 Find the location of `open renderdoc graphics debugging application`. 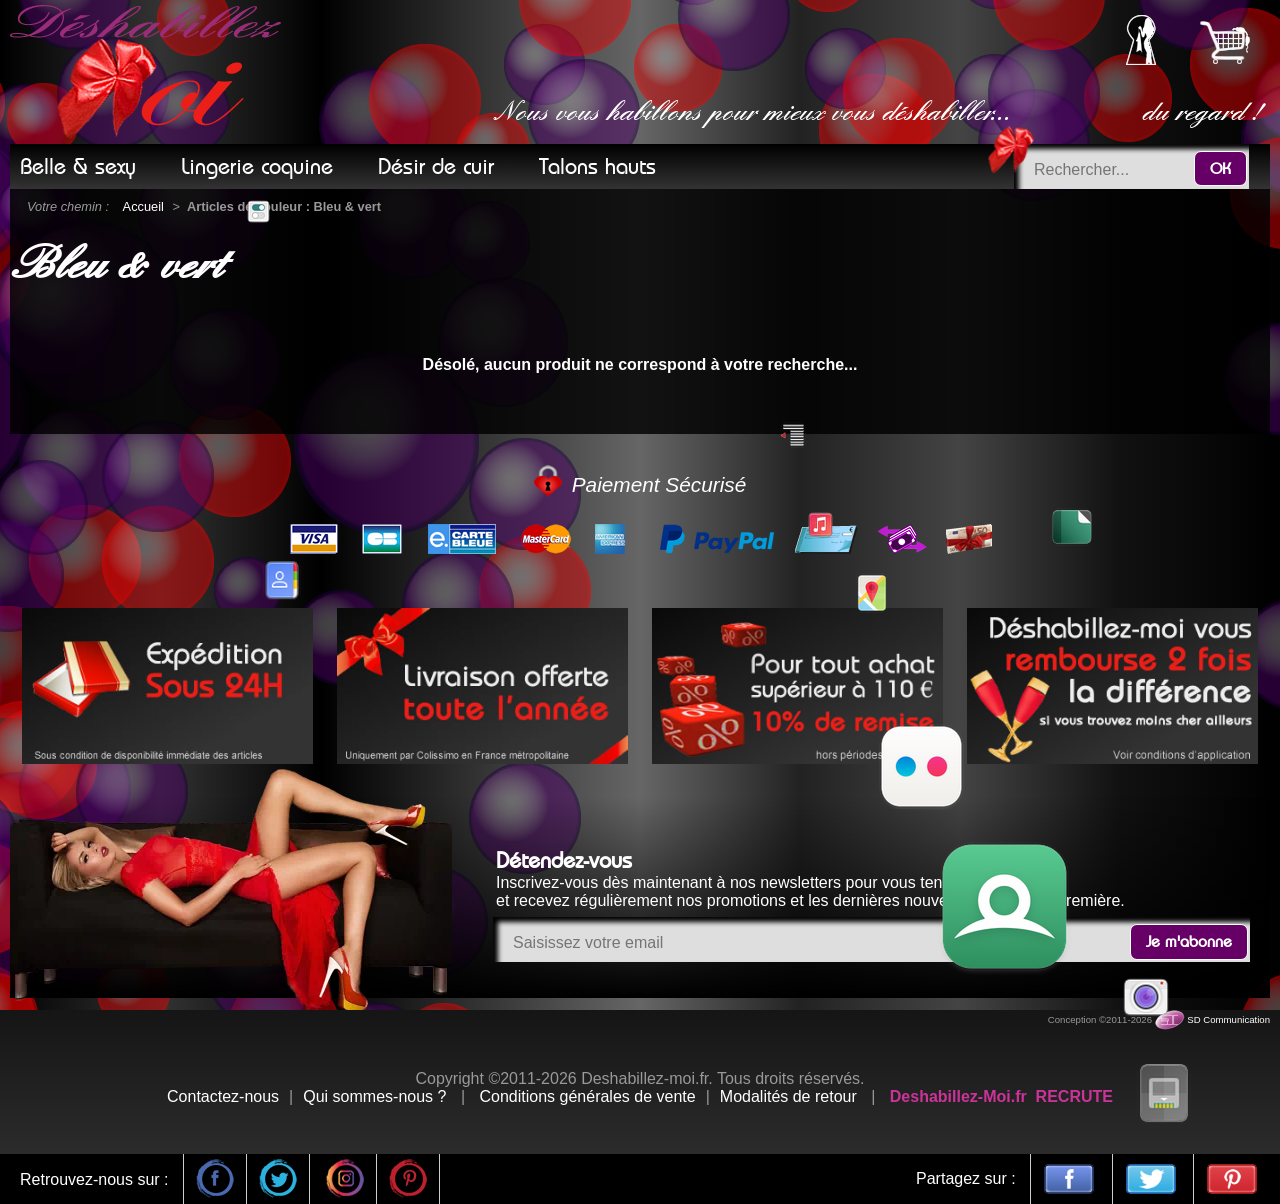

open renderdoc graphics debugging application is located at coordinates (1004, 906).